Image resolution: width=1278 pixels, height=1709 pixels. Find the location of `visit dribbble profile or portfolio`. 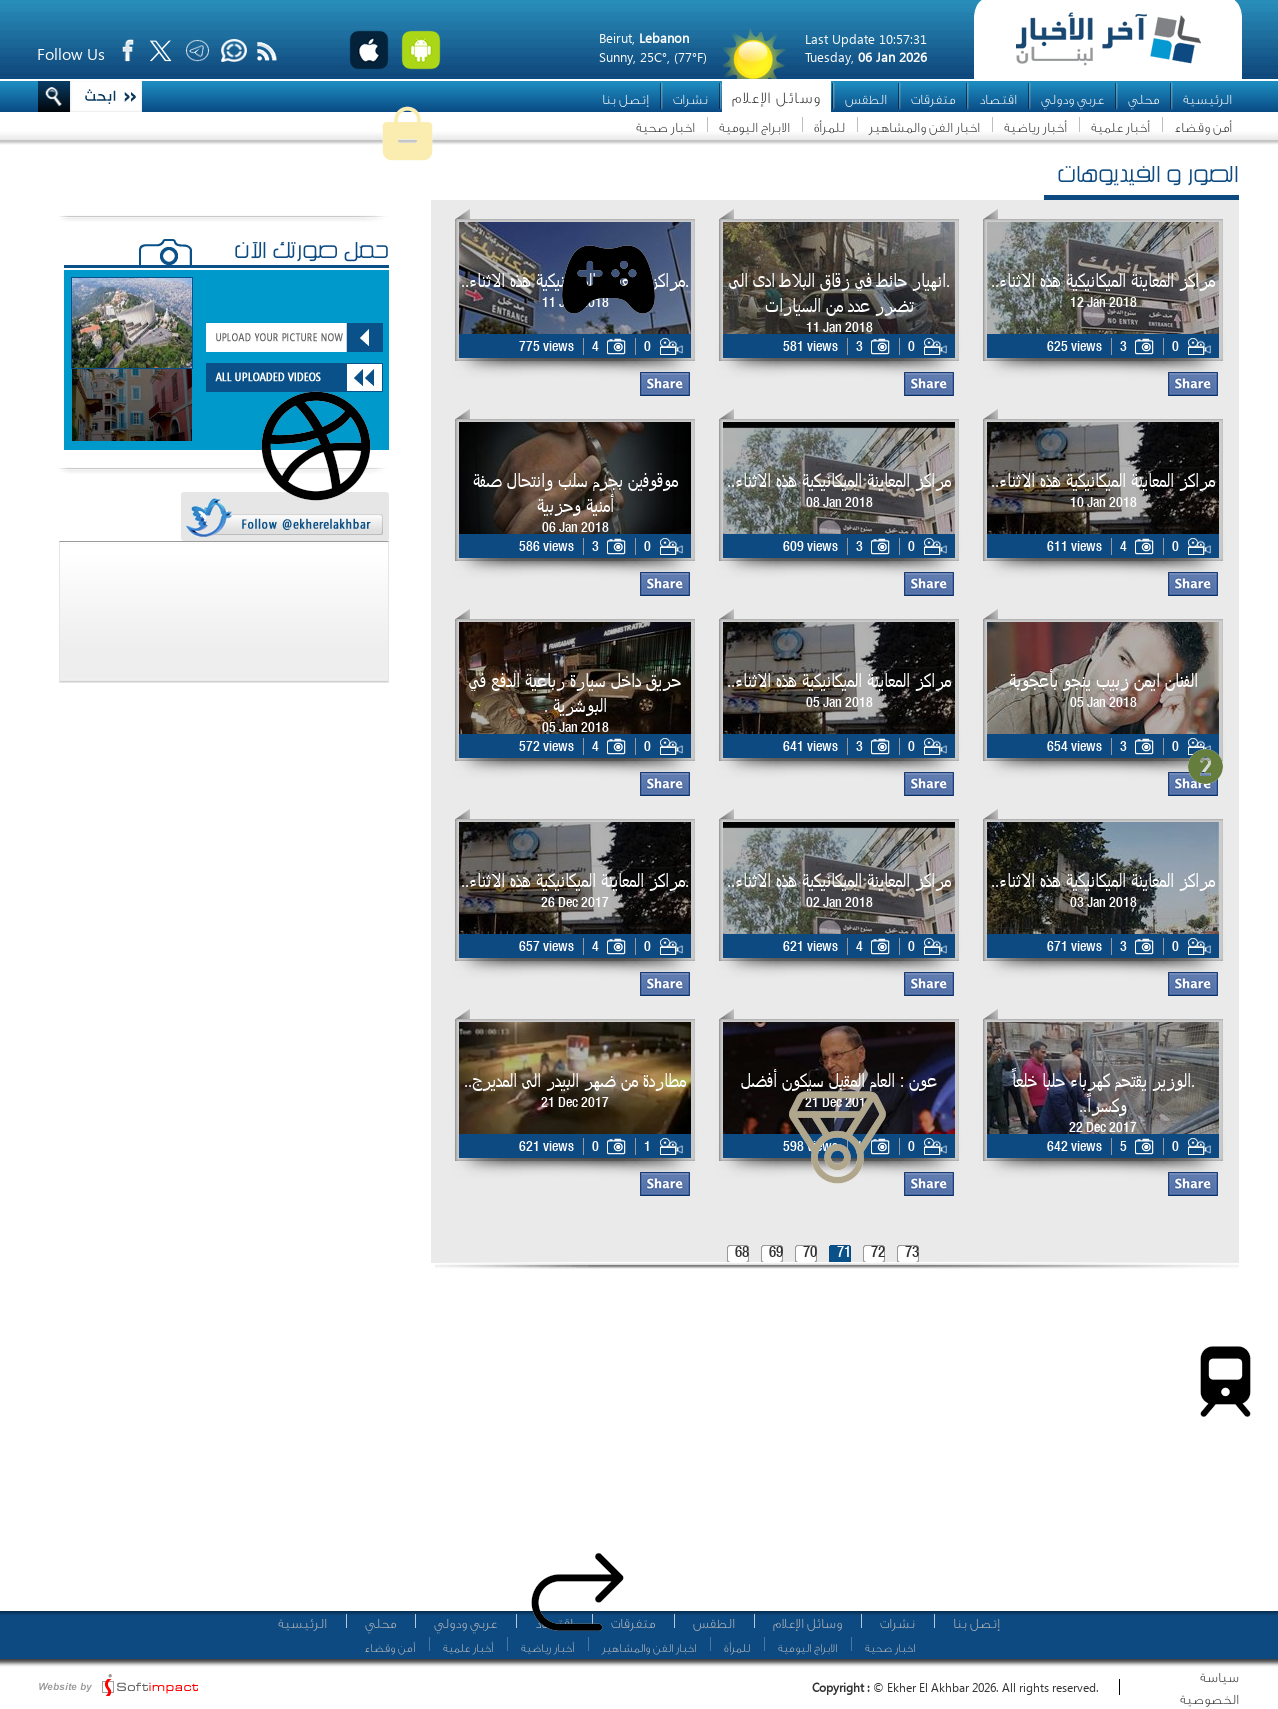

visit dribbble profile or portfolio is located at coordinates (316, 446).